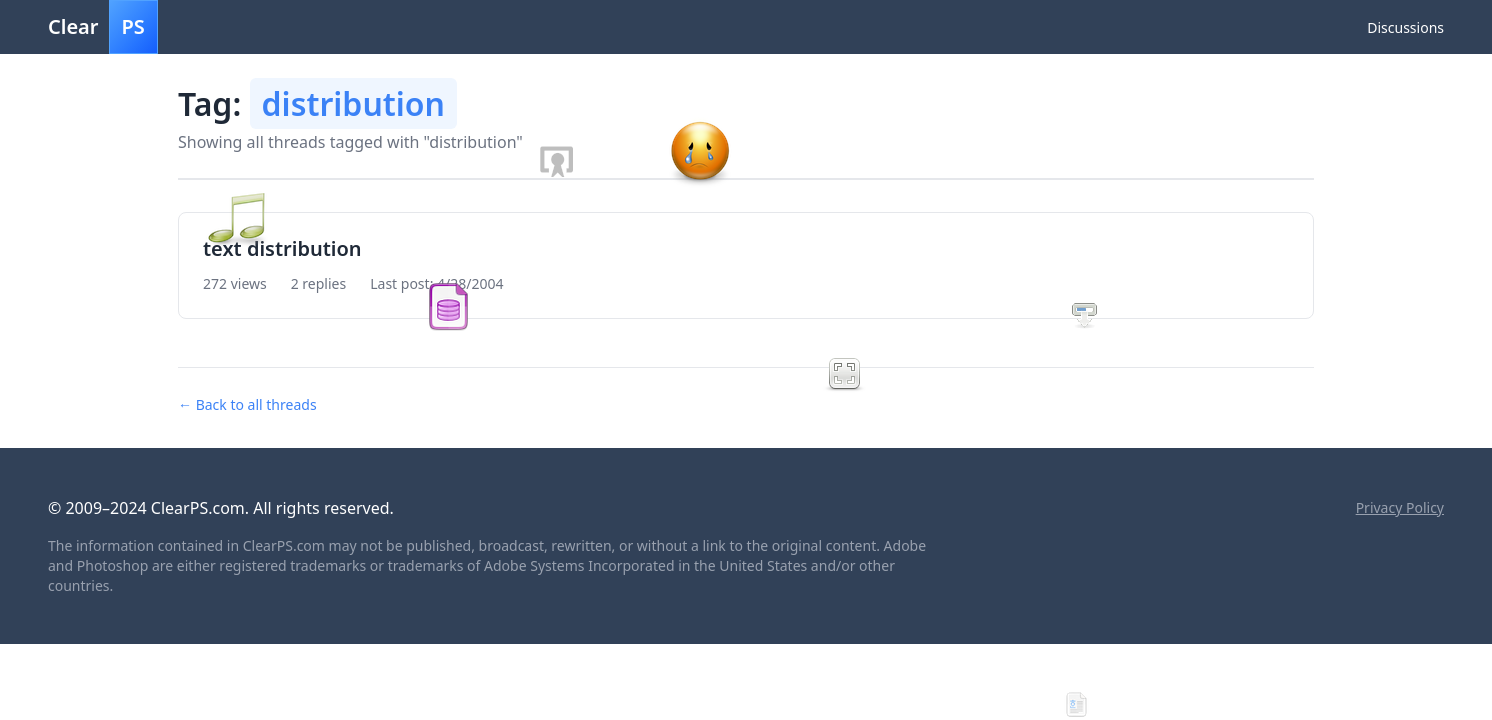  What do you see at coordinates (1084, 315) in the screenshot?
I see `access your downloads folder` at bounding box center [1084, 315].